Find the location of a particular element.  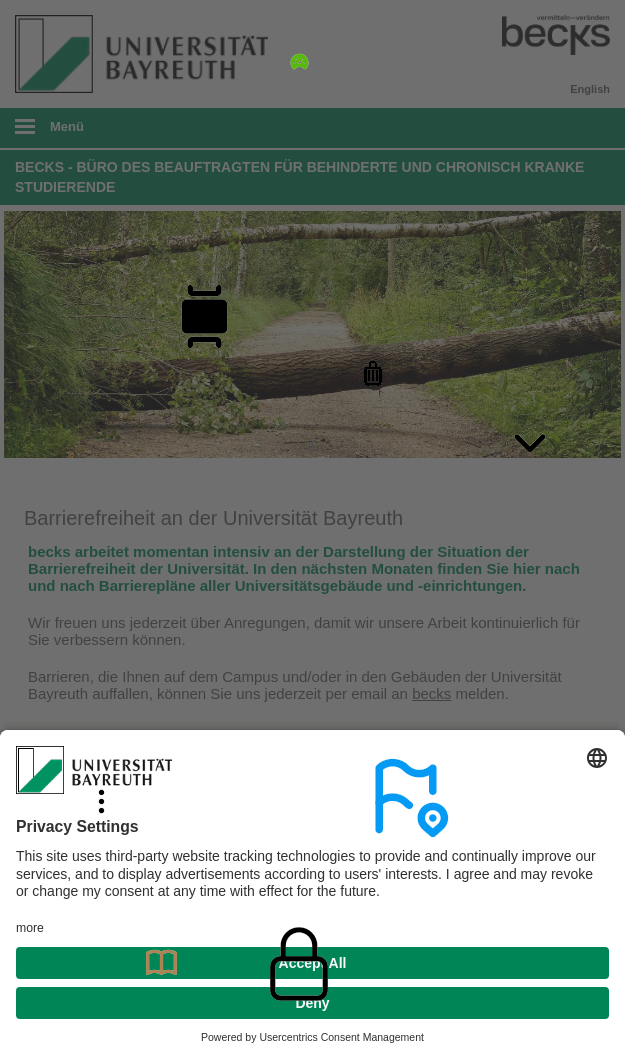

open more options menu is located at coordinates (101, 801).